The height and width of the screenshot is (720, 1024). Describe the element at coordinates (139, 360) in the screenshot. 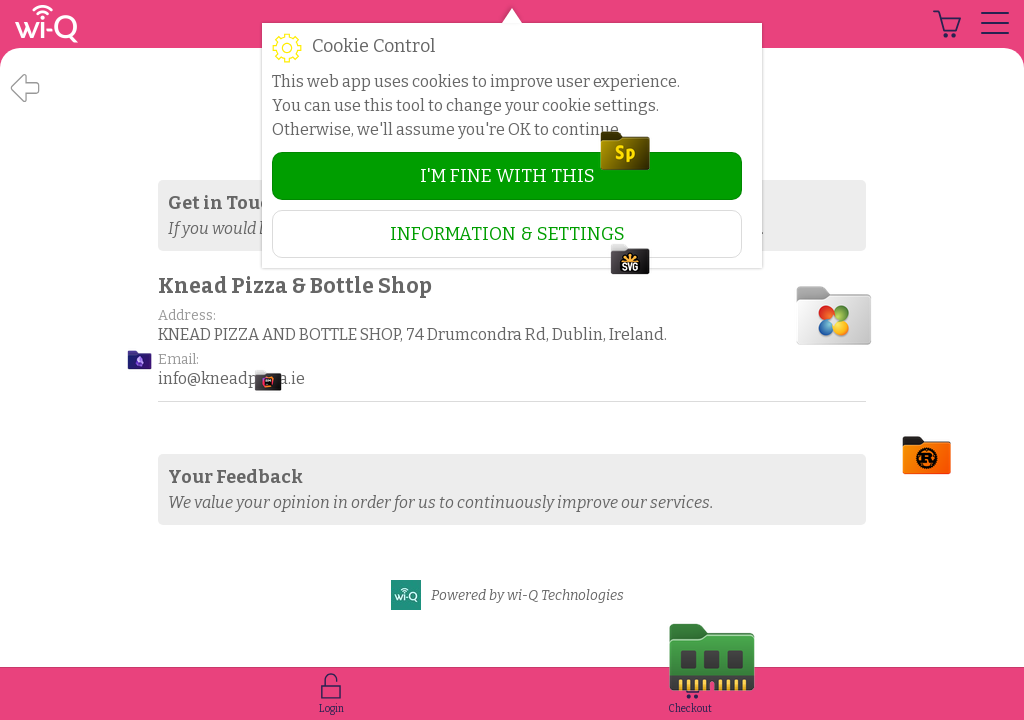

I see `open obsidian vault folder` at that location.